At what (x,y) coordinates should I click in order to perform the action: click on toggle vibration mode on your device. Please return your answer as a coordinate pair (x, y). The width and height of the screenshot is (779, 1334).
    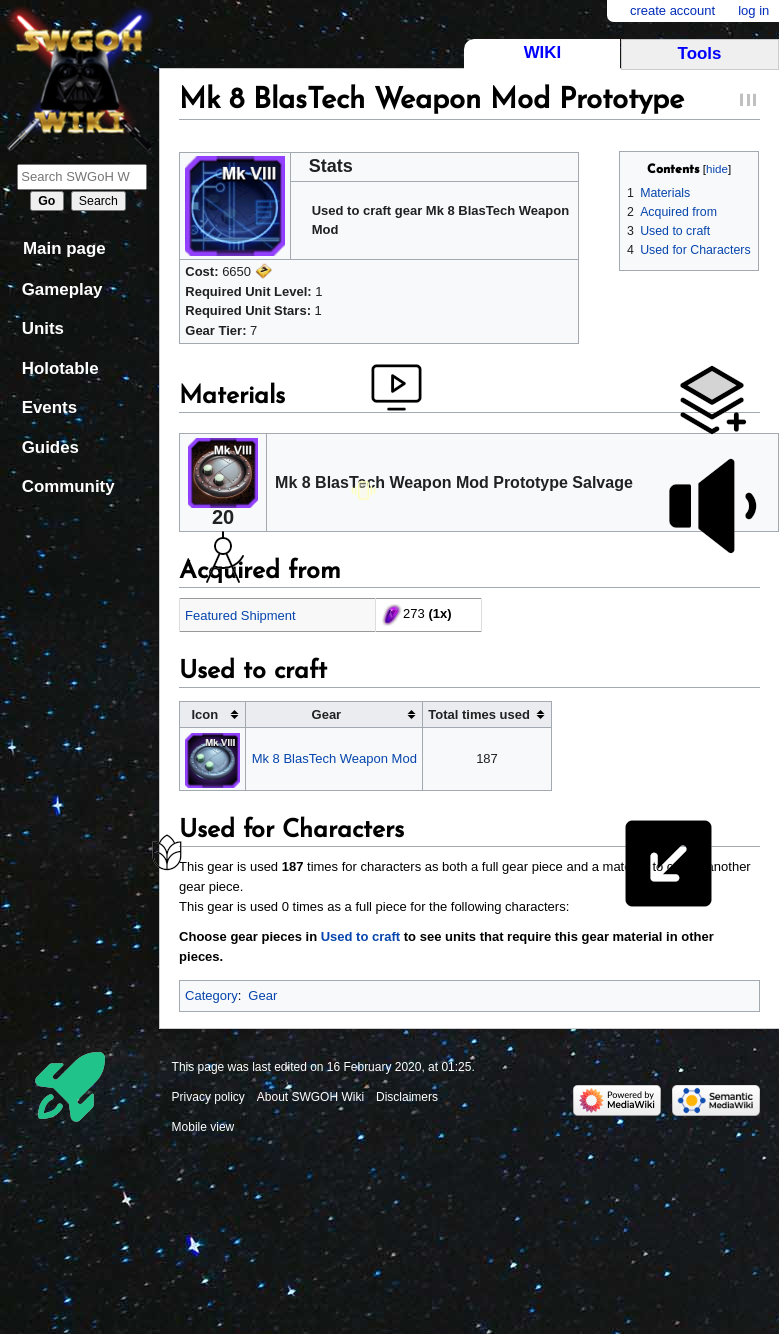
    Looking at the image, I should click on (363, 490).